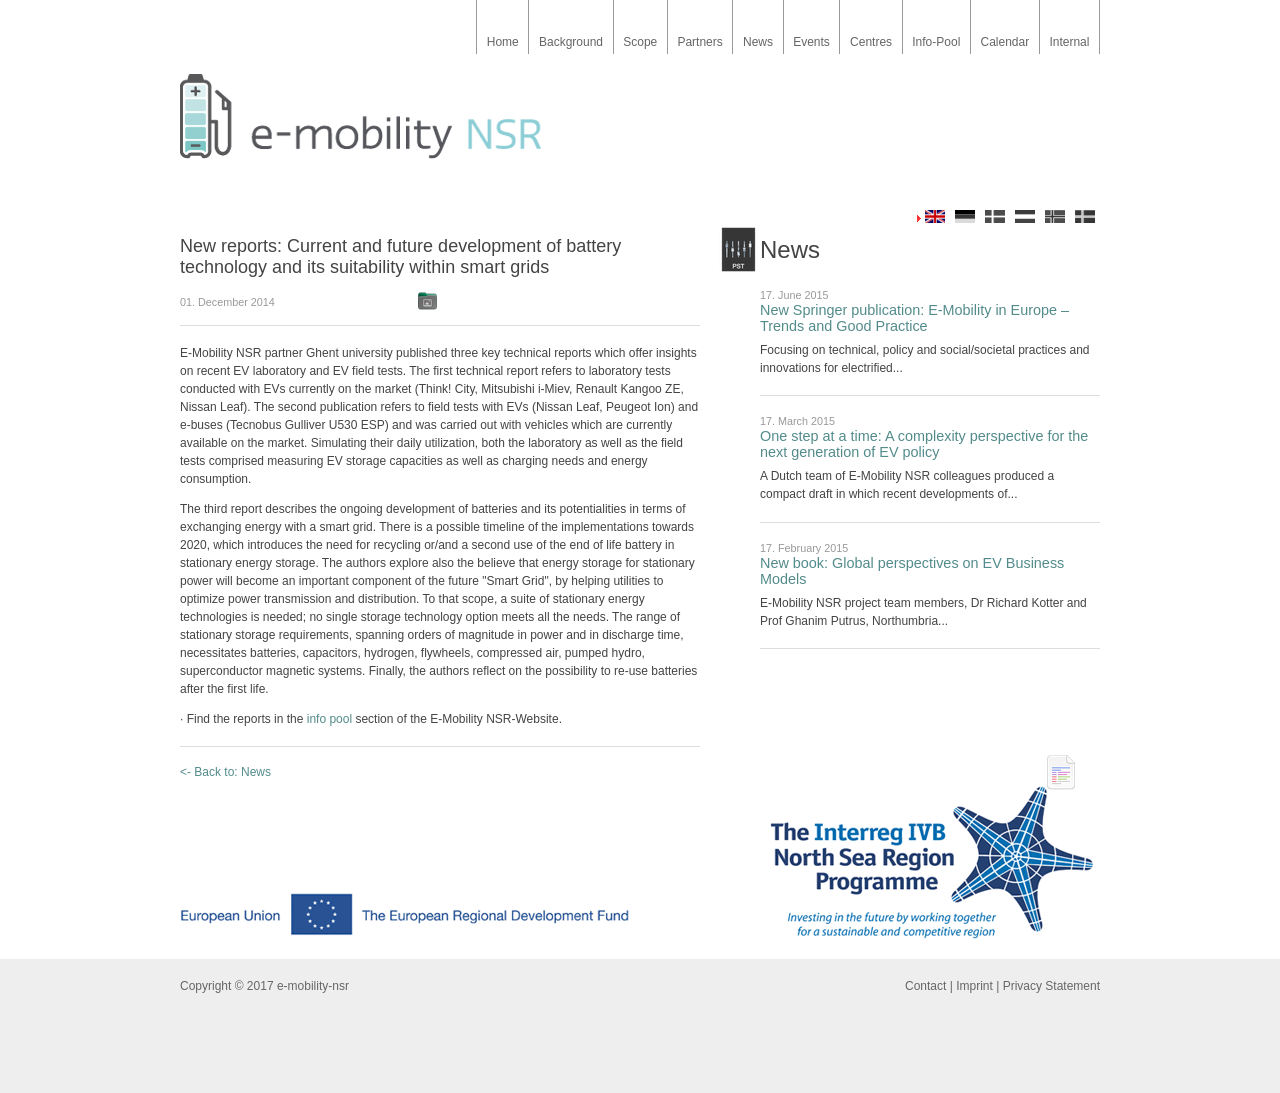 This screenshot has height=1093, width=1280. I want to click on a script or code file, so click(1061, 772).